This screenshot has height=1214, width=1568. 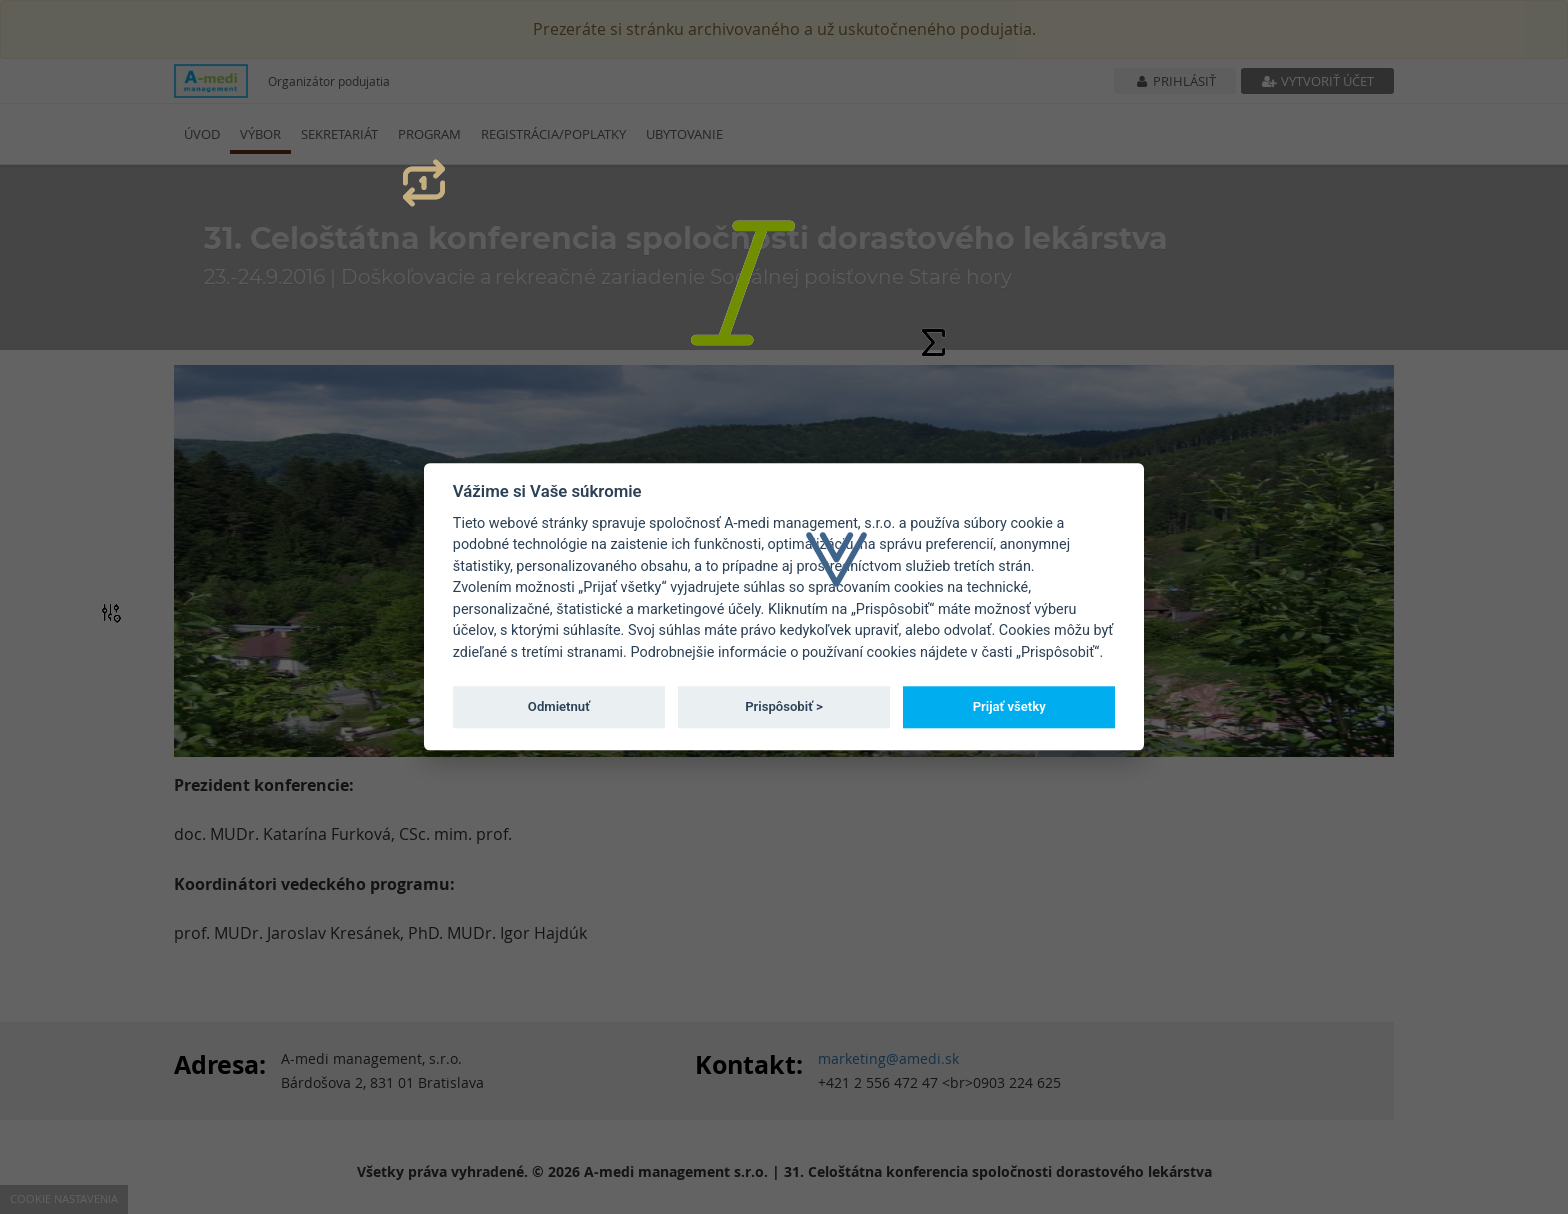 What do you see at coordinates (933, 342) in the screenshot?
I see `calculate the sum of selected values` at bounding box center [933, 342].